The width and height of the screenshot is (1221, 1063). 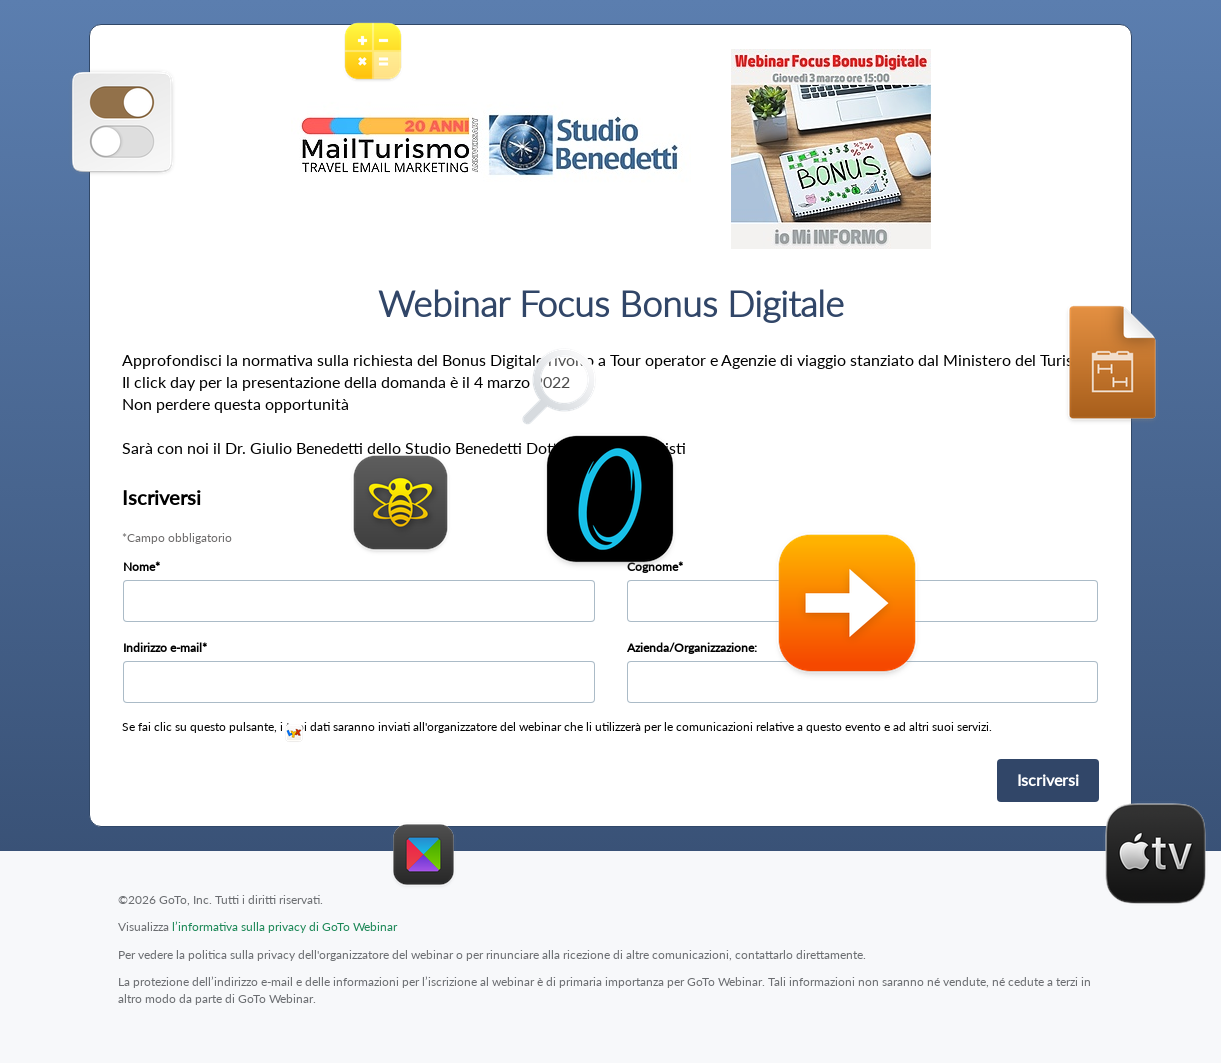 I want to click on open LyX document processor, so click(x=294, y=733).